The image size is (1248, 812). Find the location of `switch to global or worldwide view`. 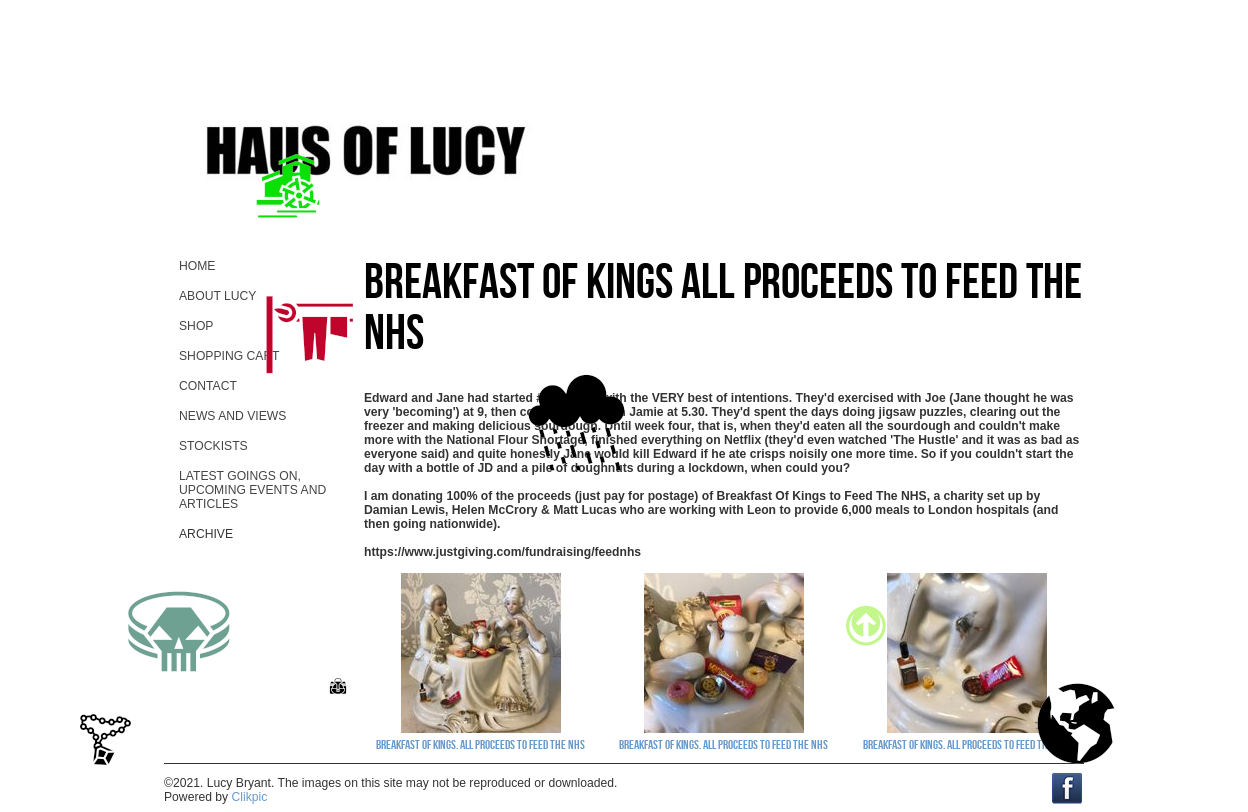

switch to global or worldwide view is located at coordinates (1077, 723).